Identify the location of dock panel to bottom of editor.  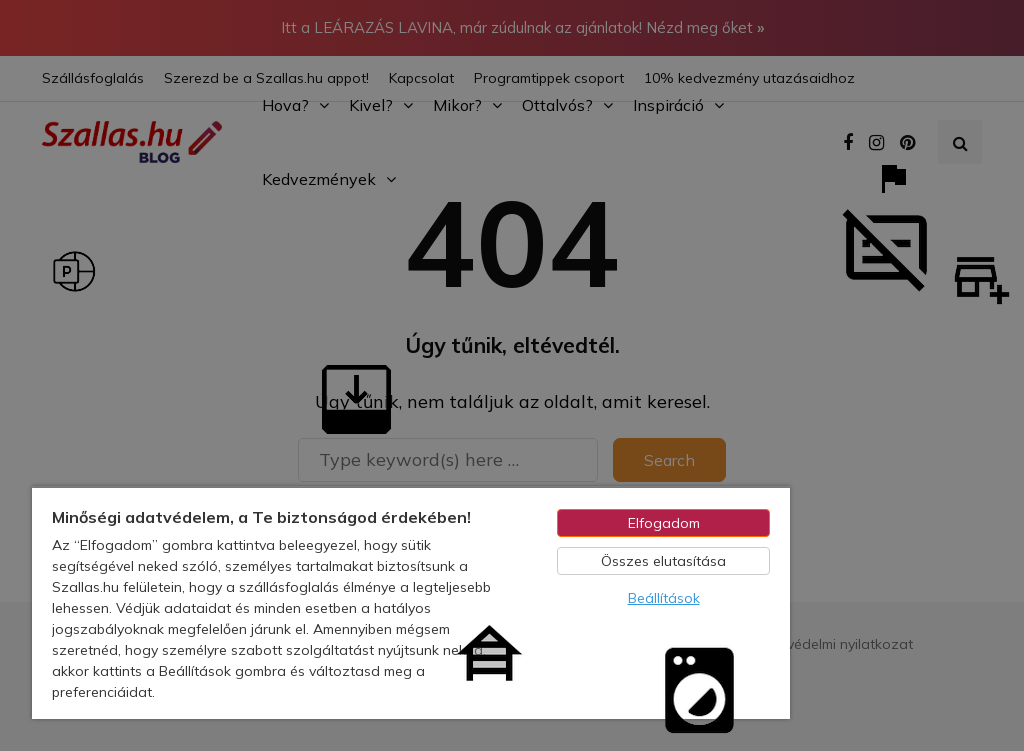
(356, 399).